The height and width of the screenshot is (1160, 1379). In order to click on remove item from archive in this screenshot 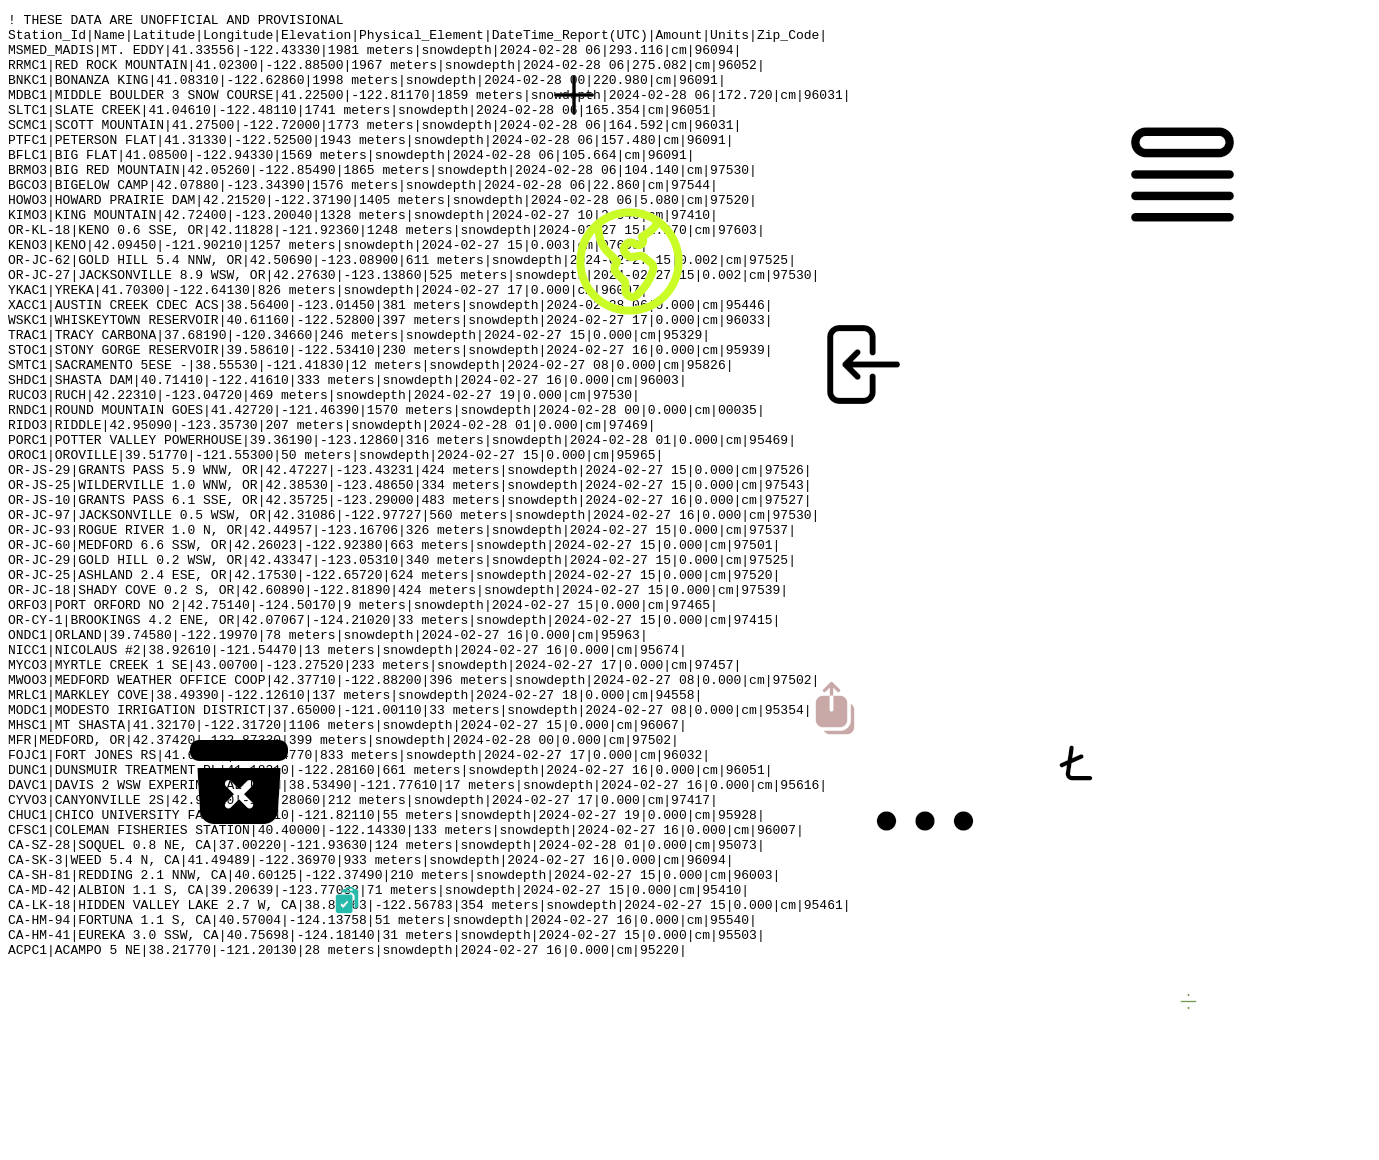, I will do `click(239, 782)`.